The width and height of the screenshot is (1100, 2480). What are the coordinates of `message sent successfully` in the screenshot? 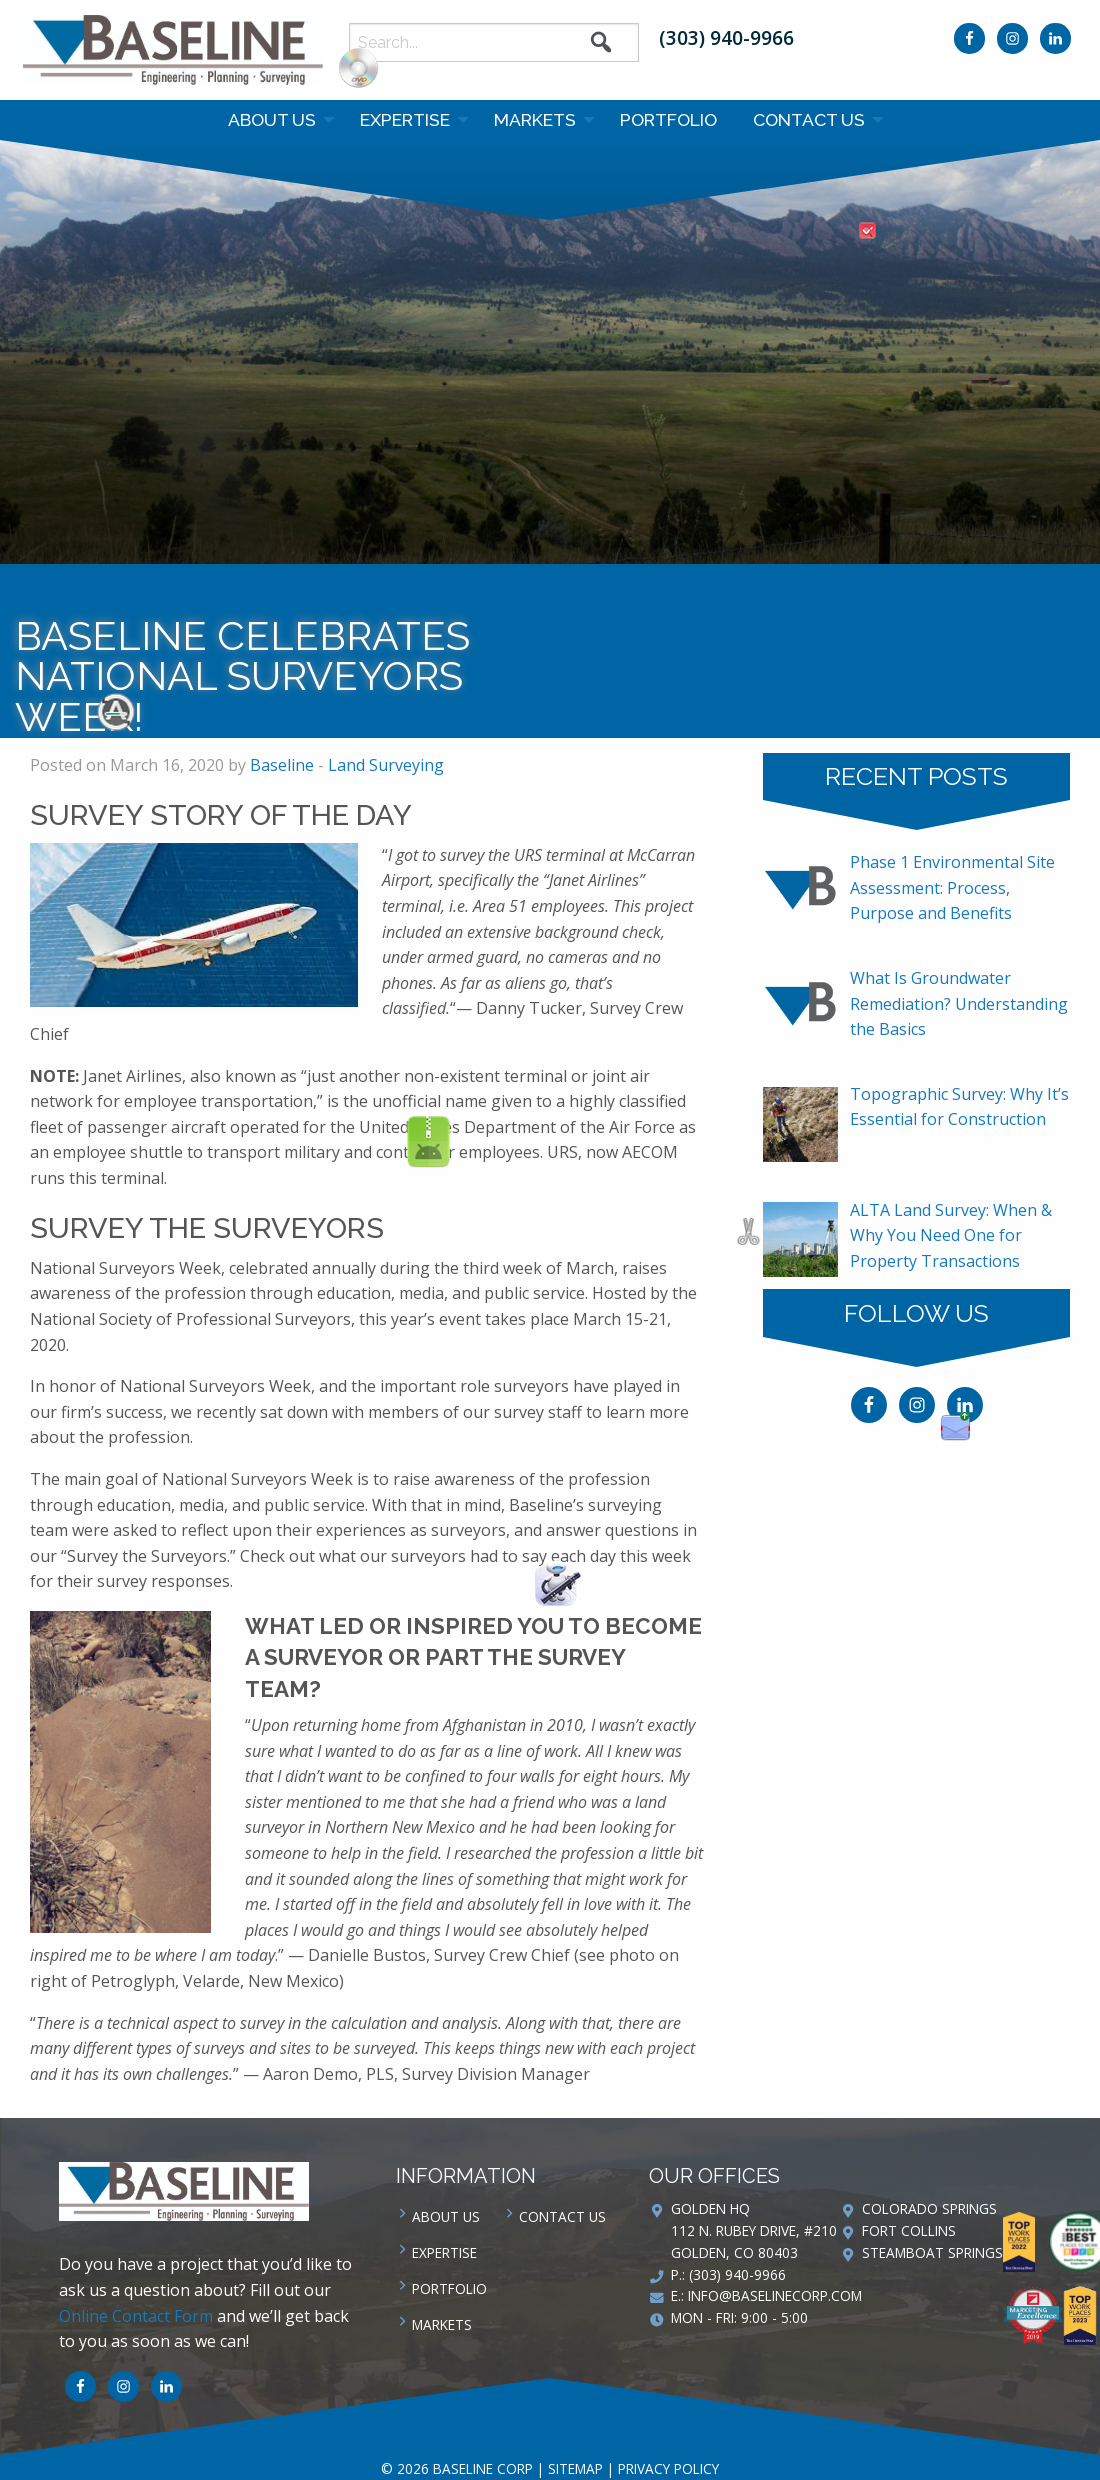 It's located at (955, 1427).